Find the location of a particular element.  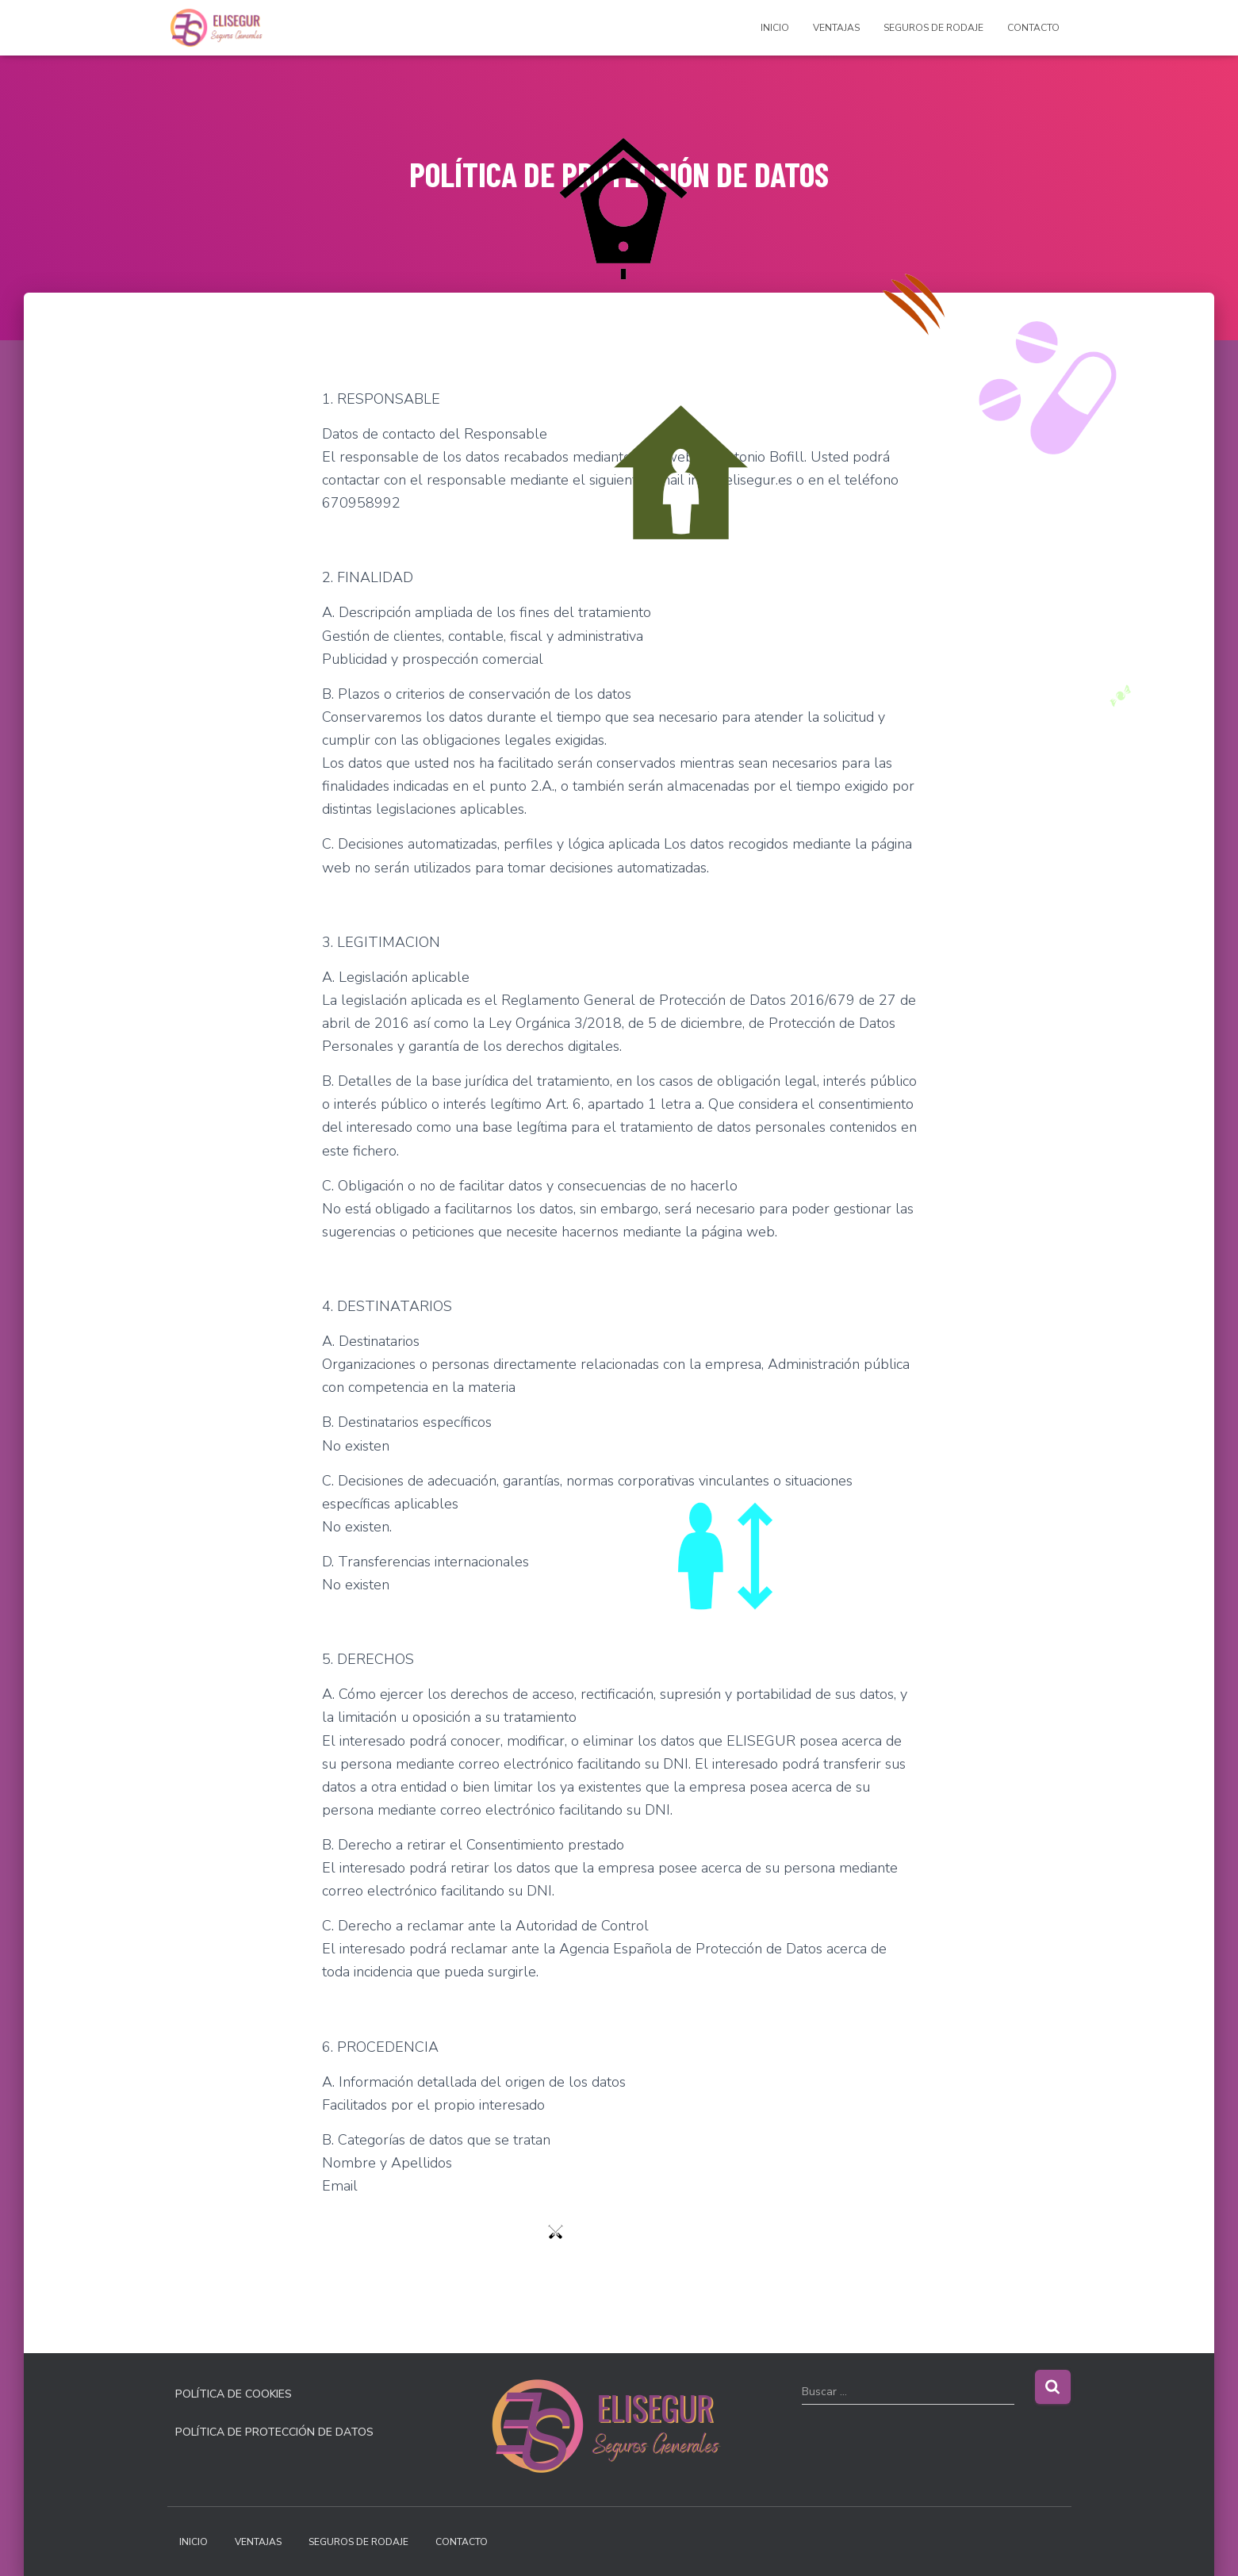

view player home base or headquarters is located at coordinates (680, 472).